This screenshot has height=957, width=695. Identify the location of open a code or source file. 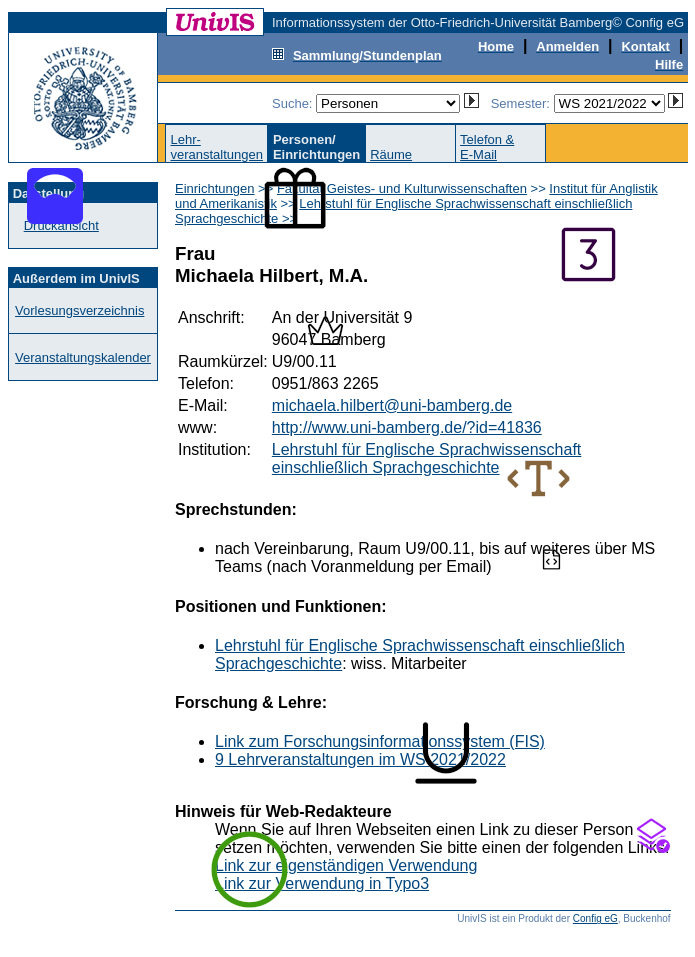
(551, 559).